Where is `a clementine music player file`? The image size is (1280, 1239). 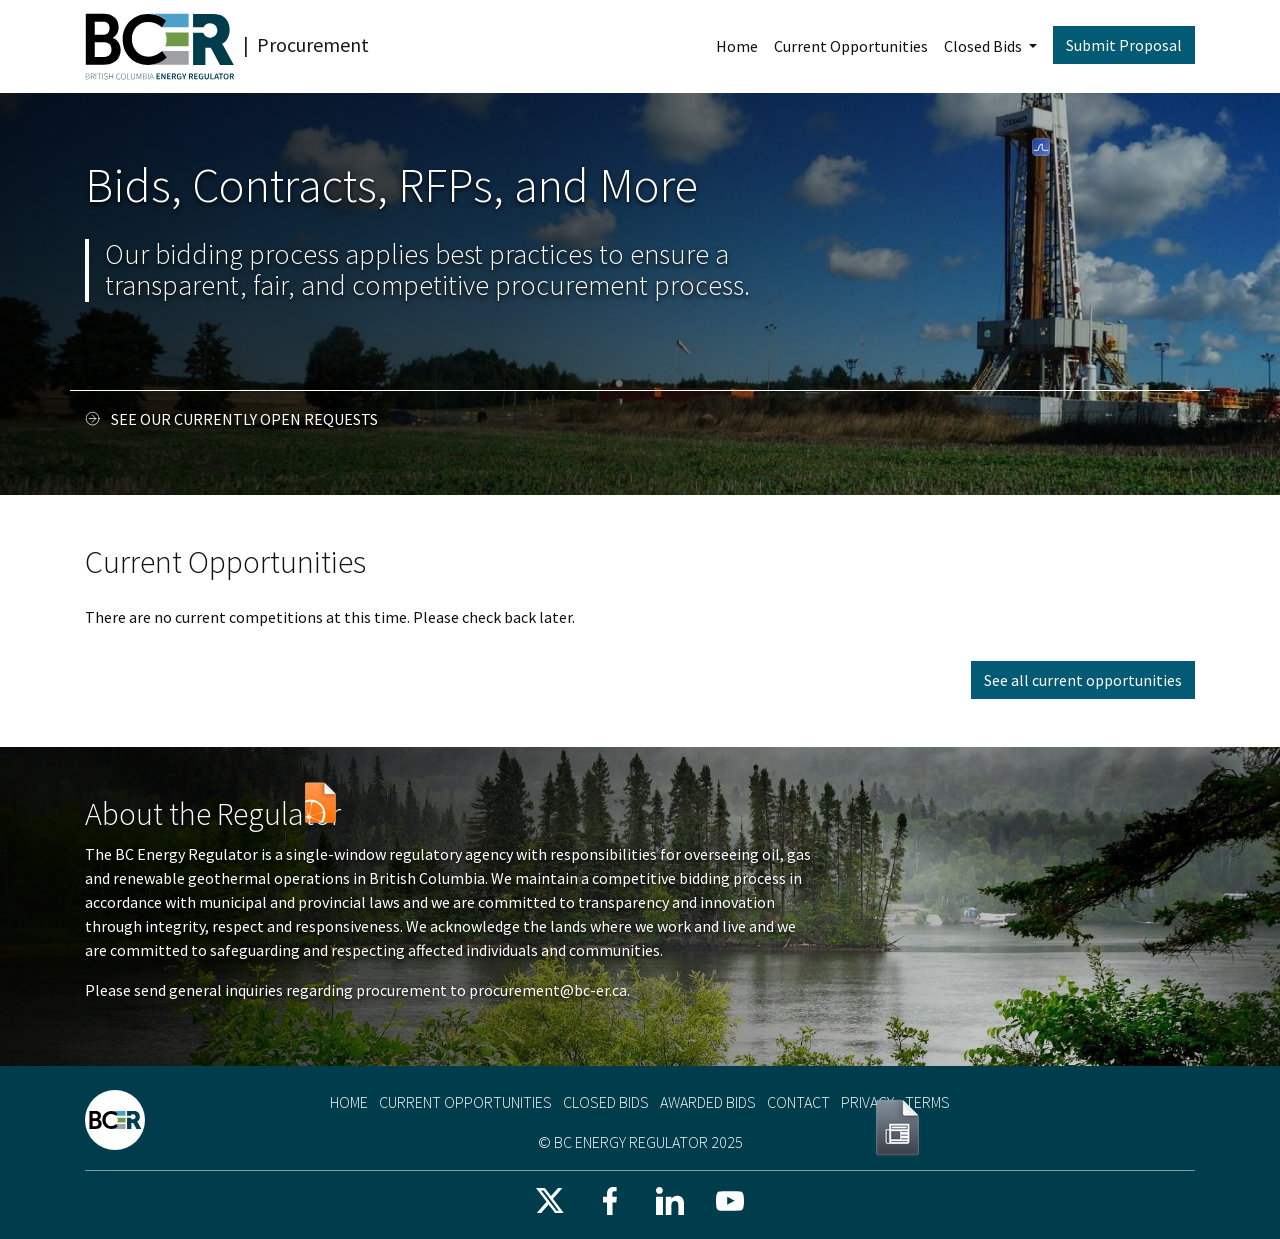 a clementine music player file is located at coordinates (320, 803).